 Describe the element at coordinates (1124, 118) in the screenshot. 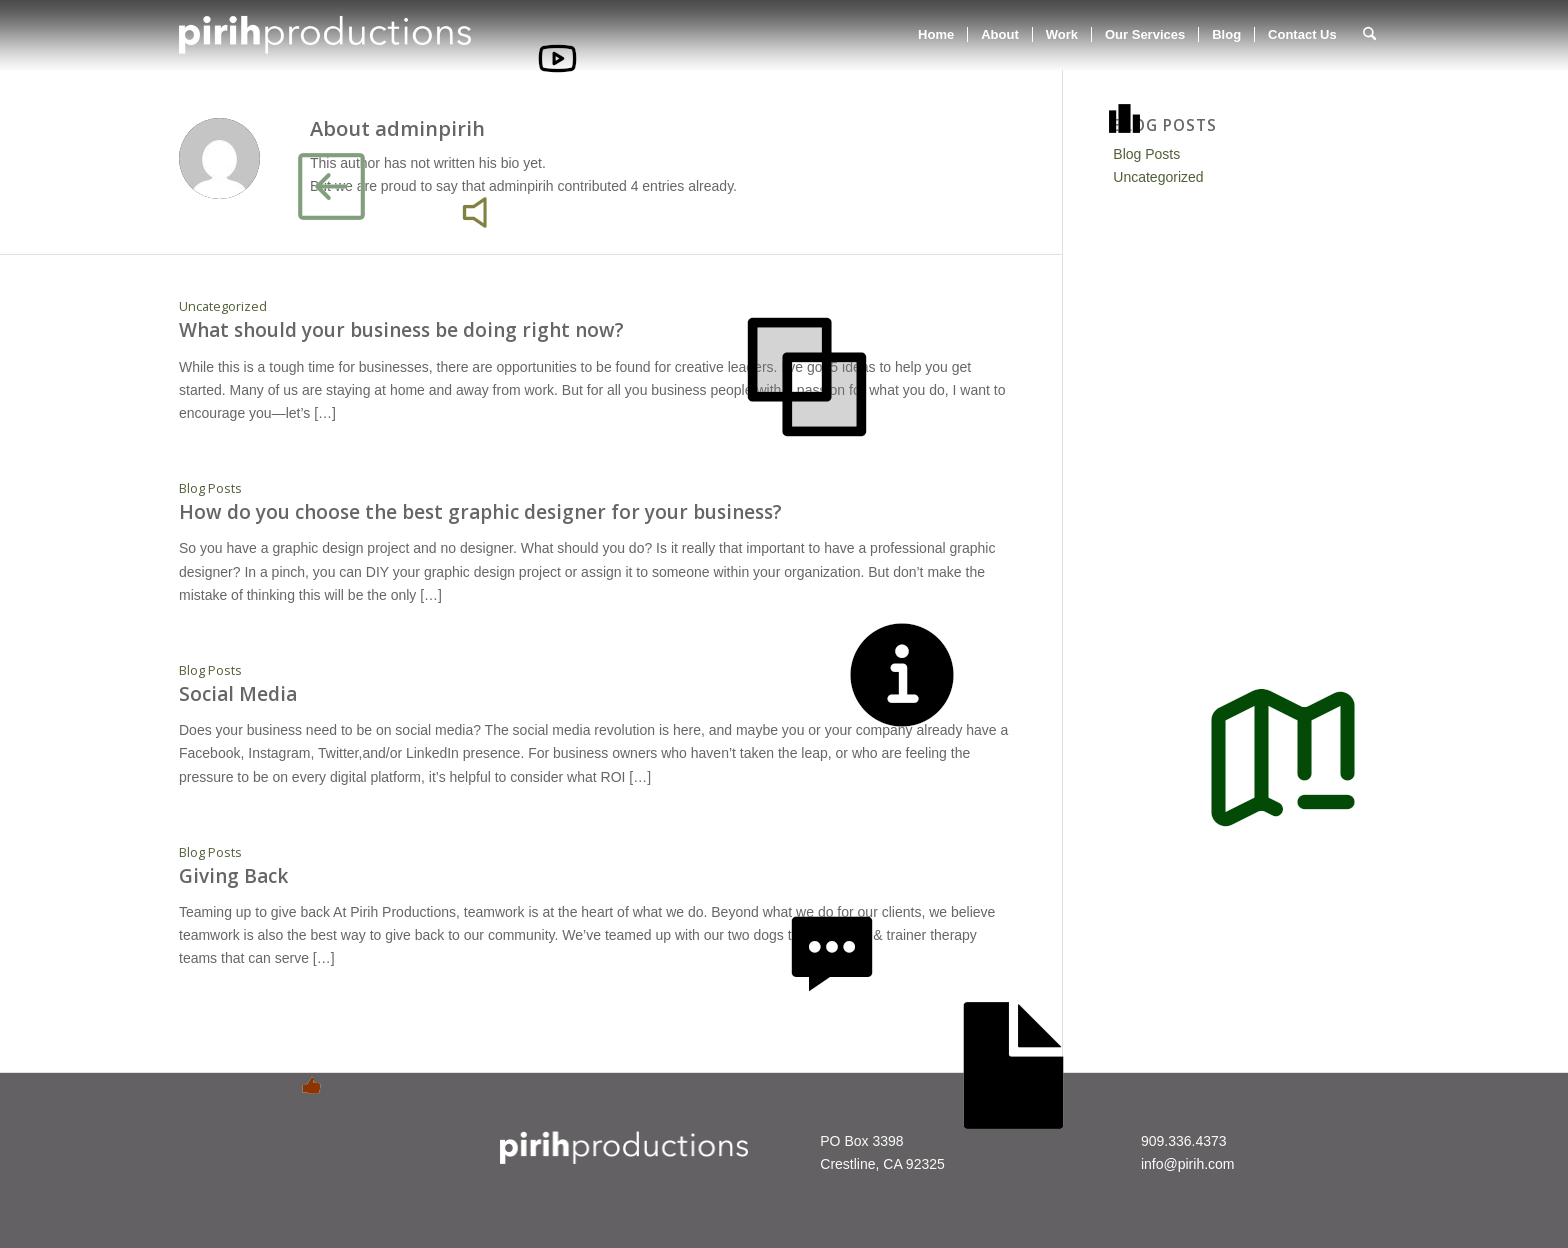

I see `view rankings or leaderboard` at that location.